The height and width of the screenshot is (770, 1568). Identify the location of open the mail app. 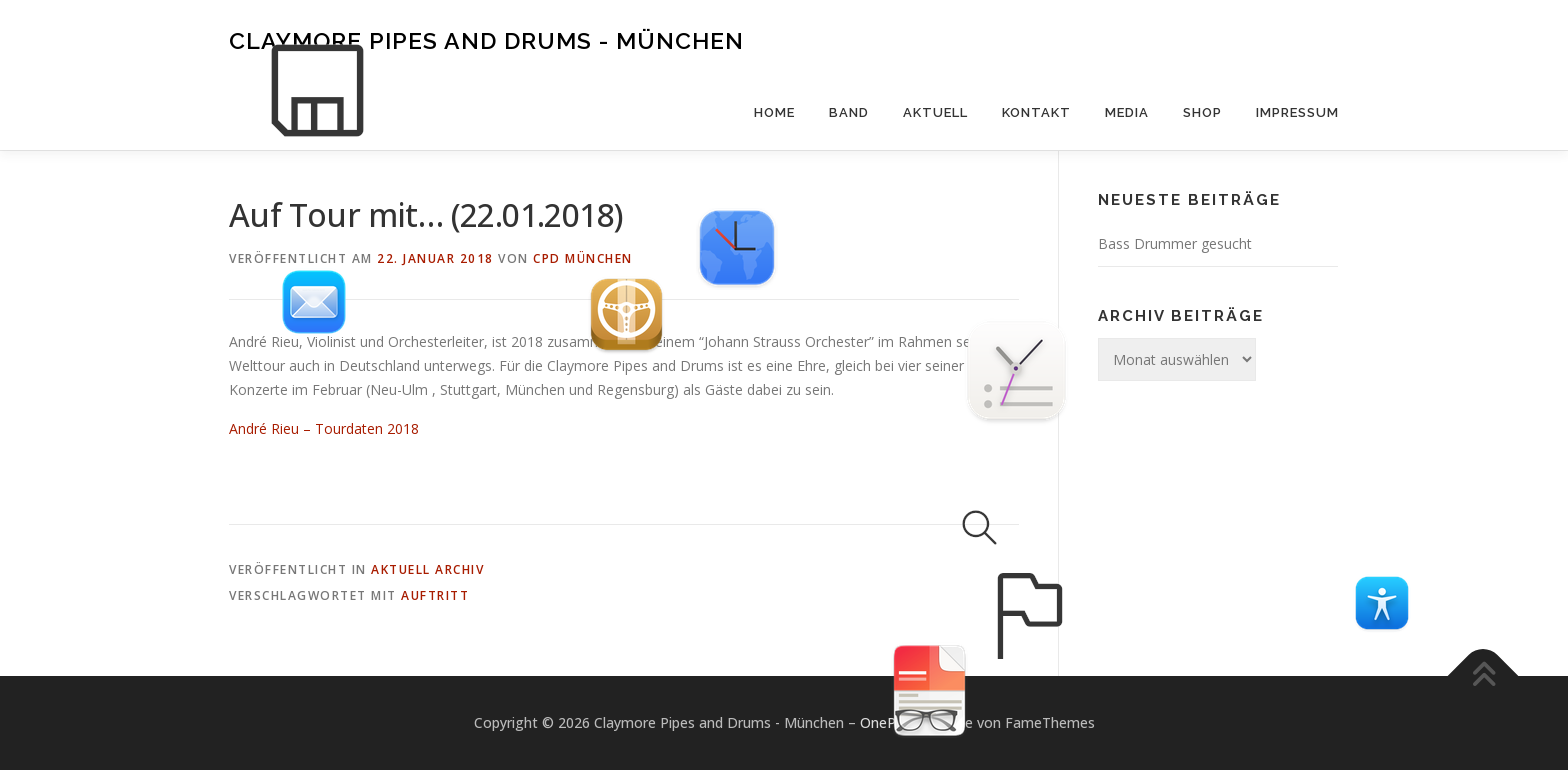
(314, 302).